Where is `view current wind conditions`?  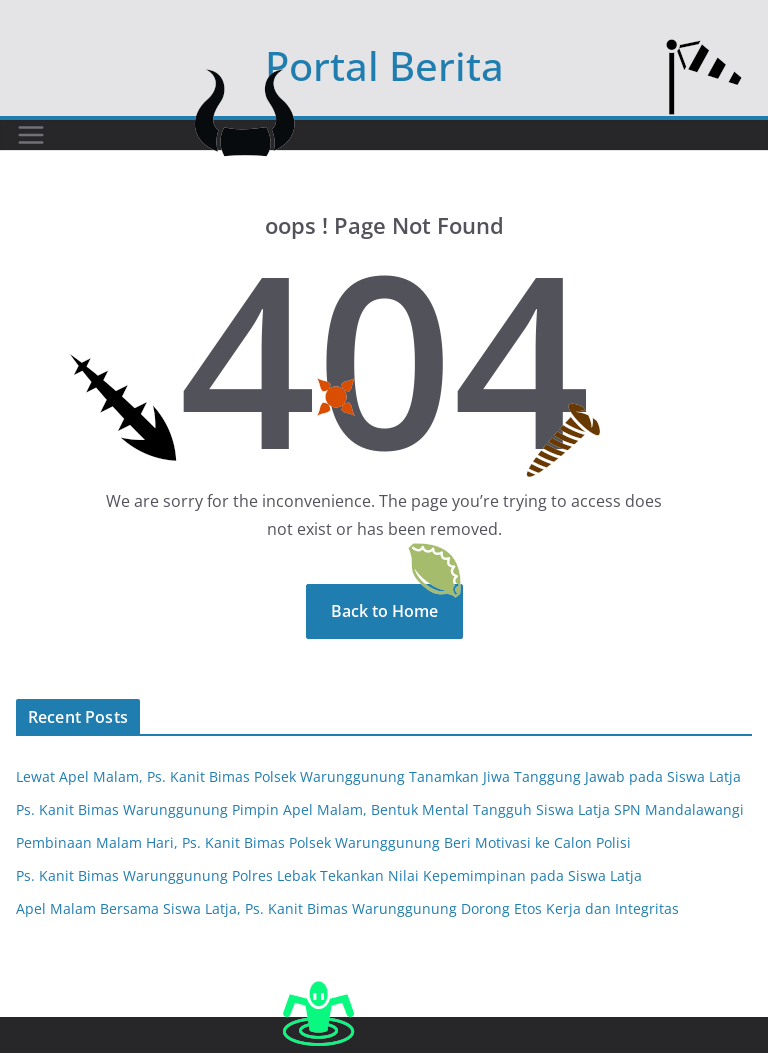 view current wind conditions is located at coordinates (704, 77).